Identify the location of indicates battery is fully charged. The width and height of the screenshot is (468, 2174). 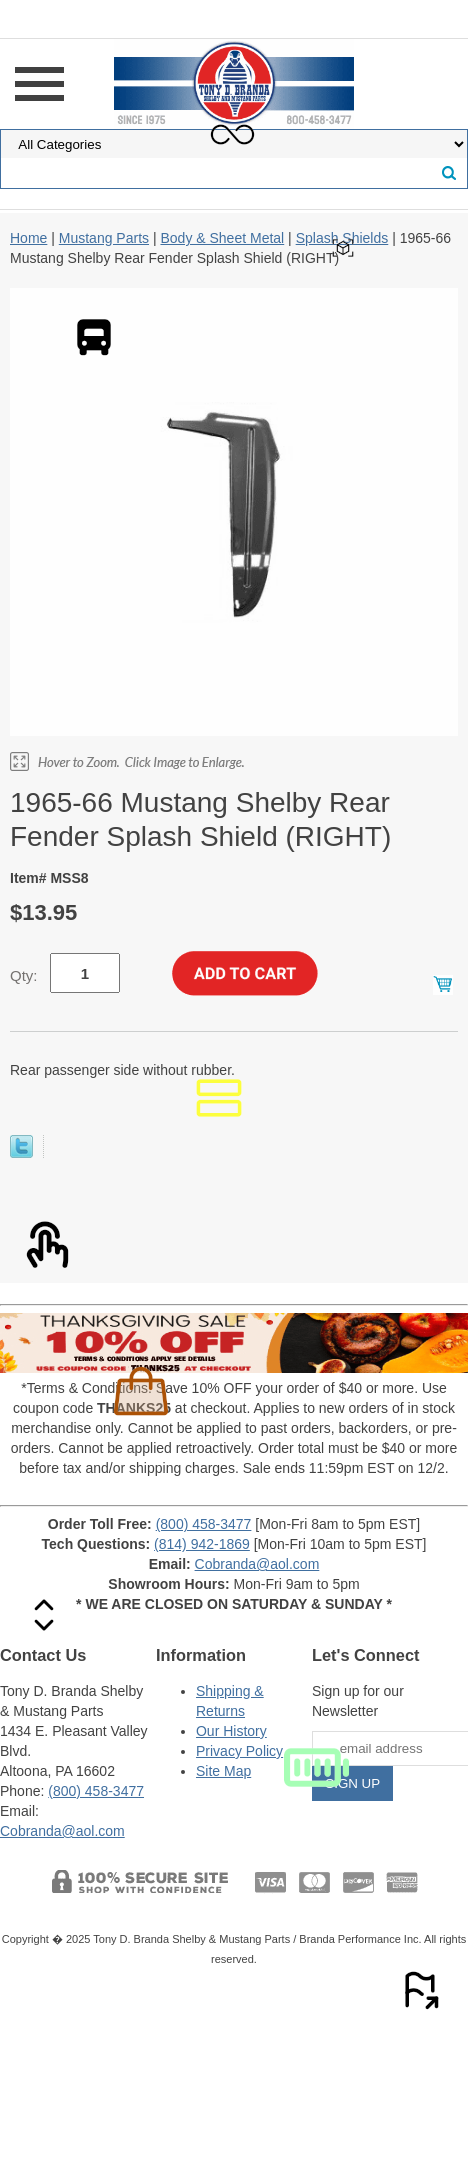
(316, 1767).